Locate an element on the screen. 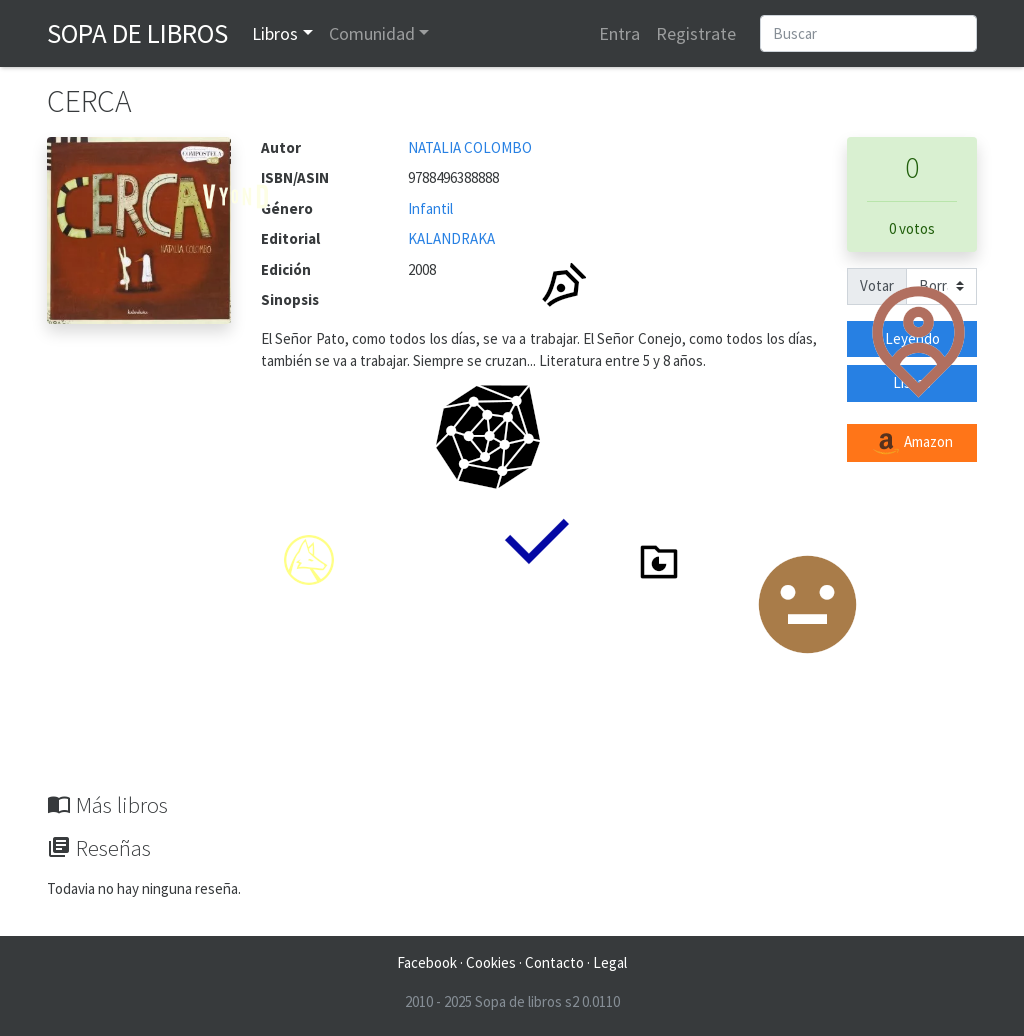 The height and width of the screenshot is (1036, 1024). open vyond animation software is located at coordinates (235, 196).